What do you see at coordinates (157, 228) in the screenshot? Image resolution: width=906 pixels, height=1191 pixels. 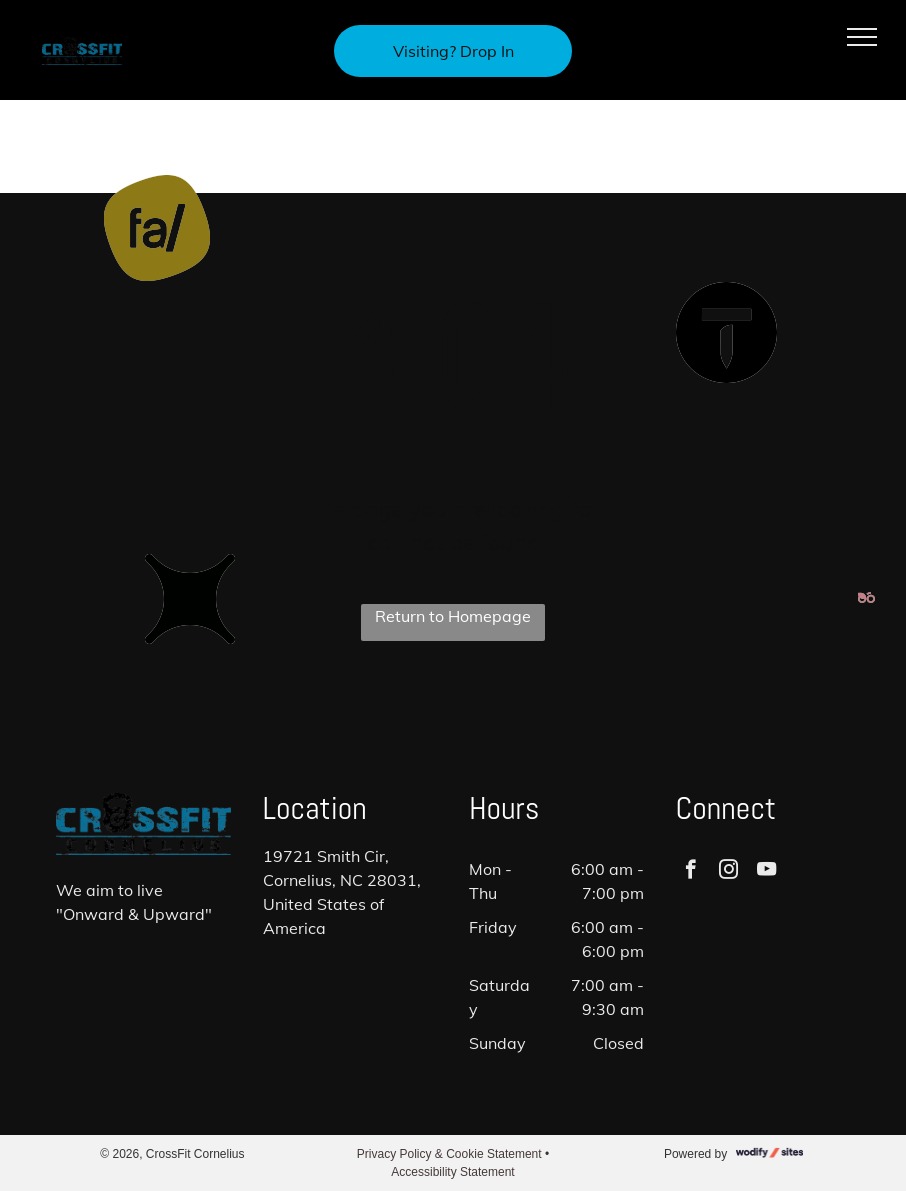 I see `open fathom analytics dashboard` at bounding box center [157, 228].